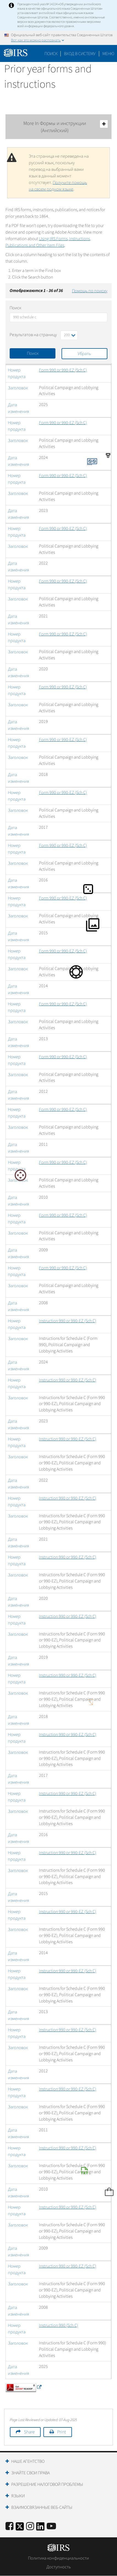 This screenshot has width=117, height=2576. I want to click on open a text file, so click(84, 2171).